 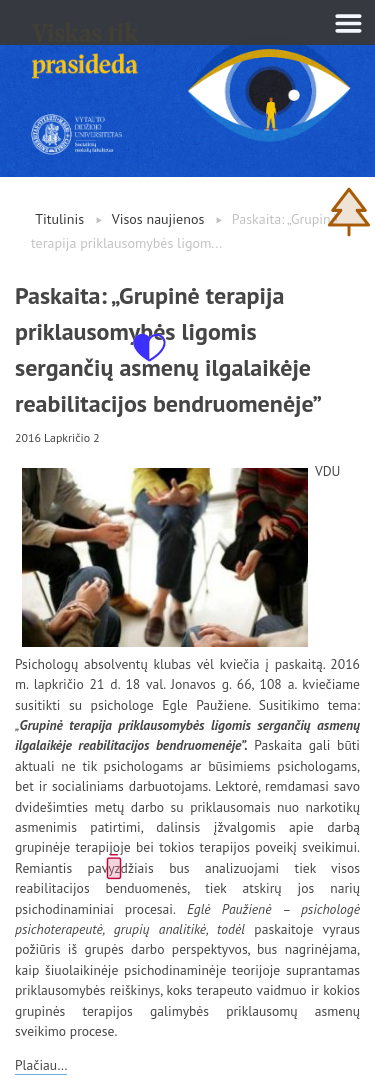 I want to click on indicates partial like or favorite status, so click(x=149, y=346).